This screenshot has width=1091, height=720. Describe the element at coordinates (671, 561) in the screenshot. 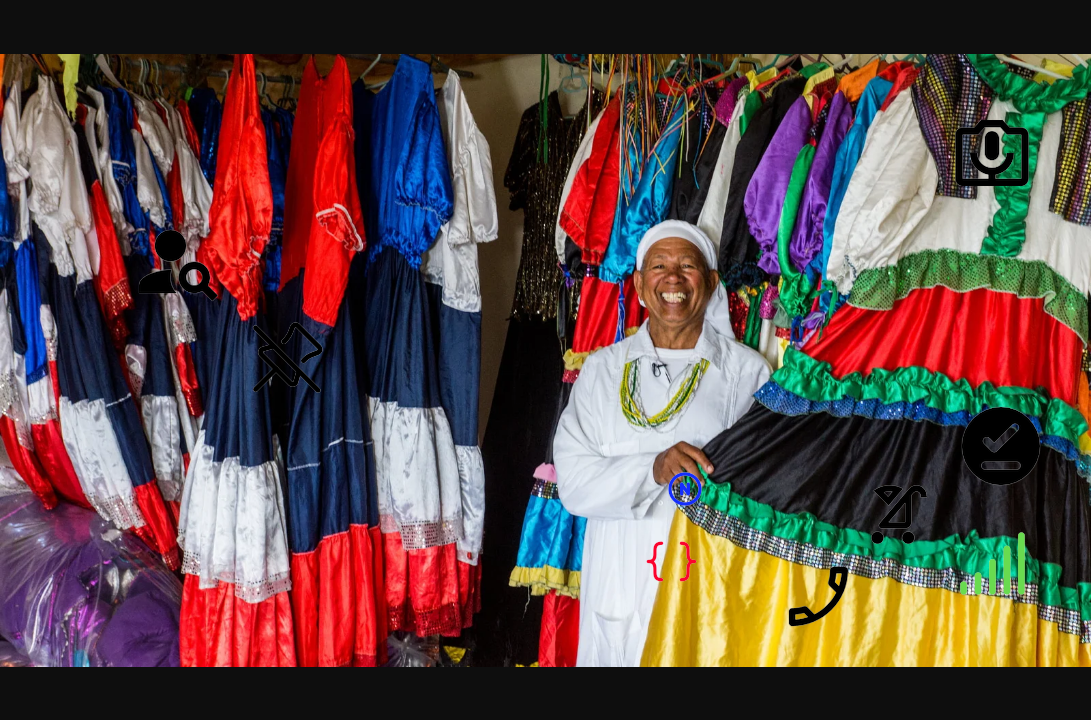

I see `view or edit code` at that location.